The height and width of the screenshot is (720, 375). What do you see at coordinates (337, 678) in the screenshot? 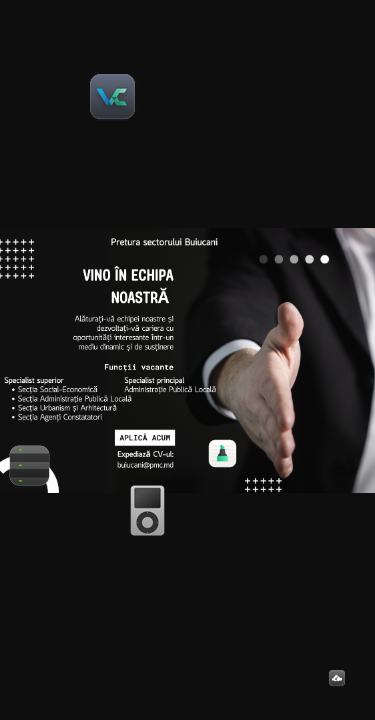
I see `open puddletag audio tag editor` at bounding box center [337, 678].